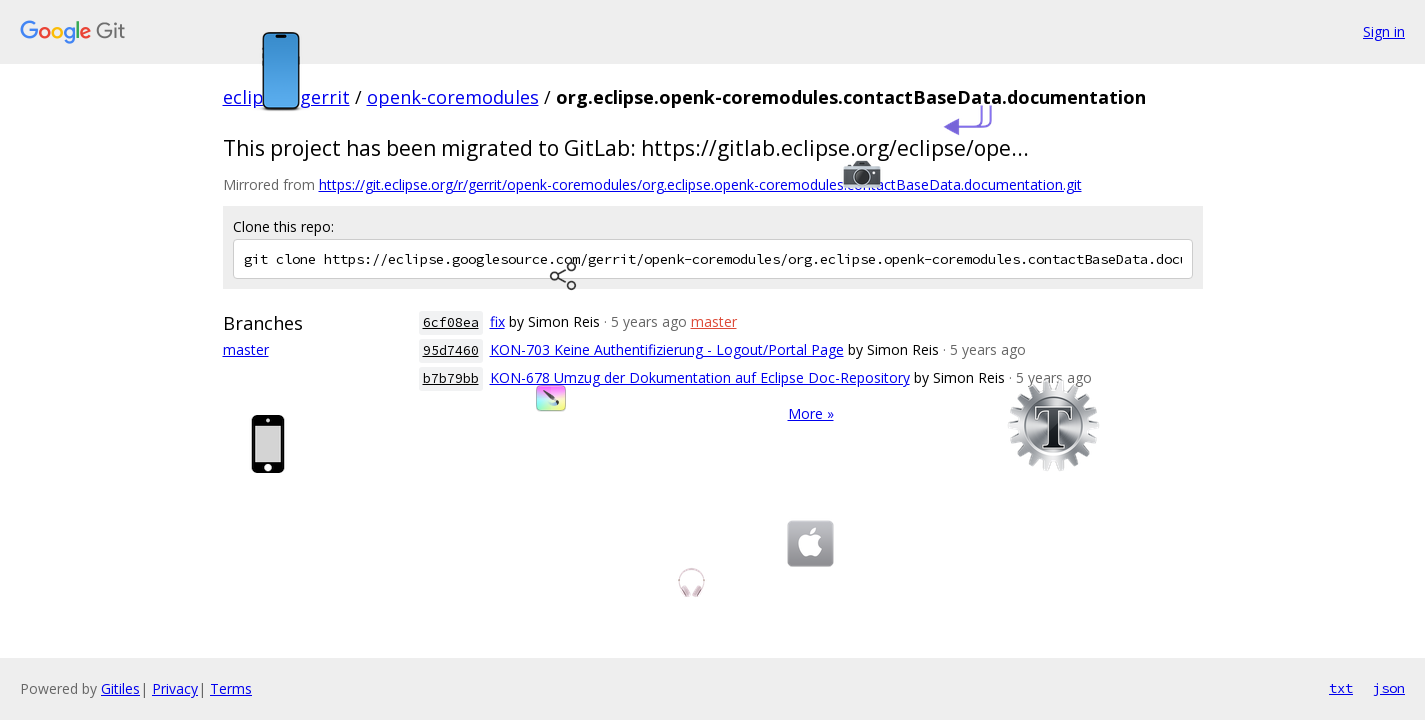  What do you see at coordinates (1053, 425) in the screenshot?
I see `access text behavior settings in iMovie` at bounding box center [1053, 425].